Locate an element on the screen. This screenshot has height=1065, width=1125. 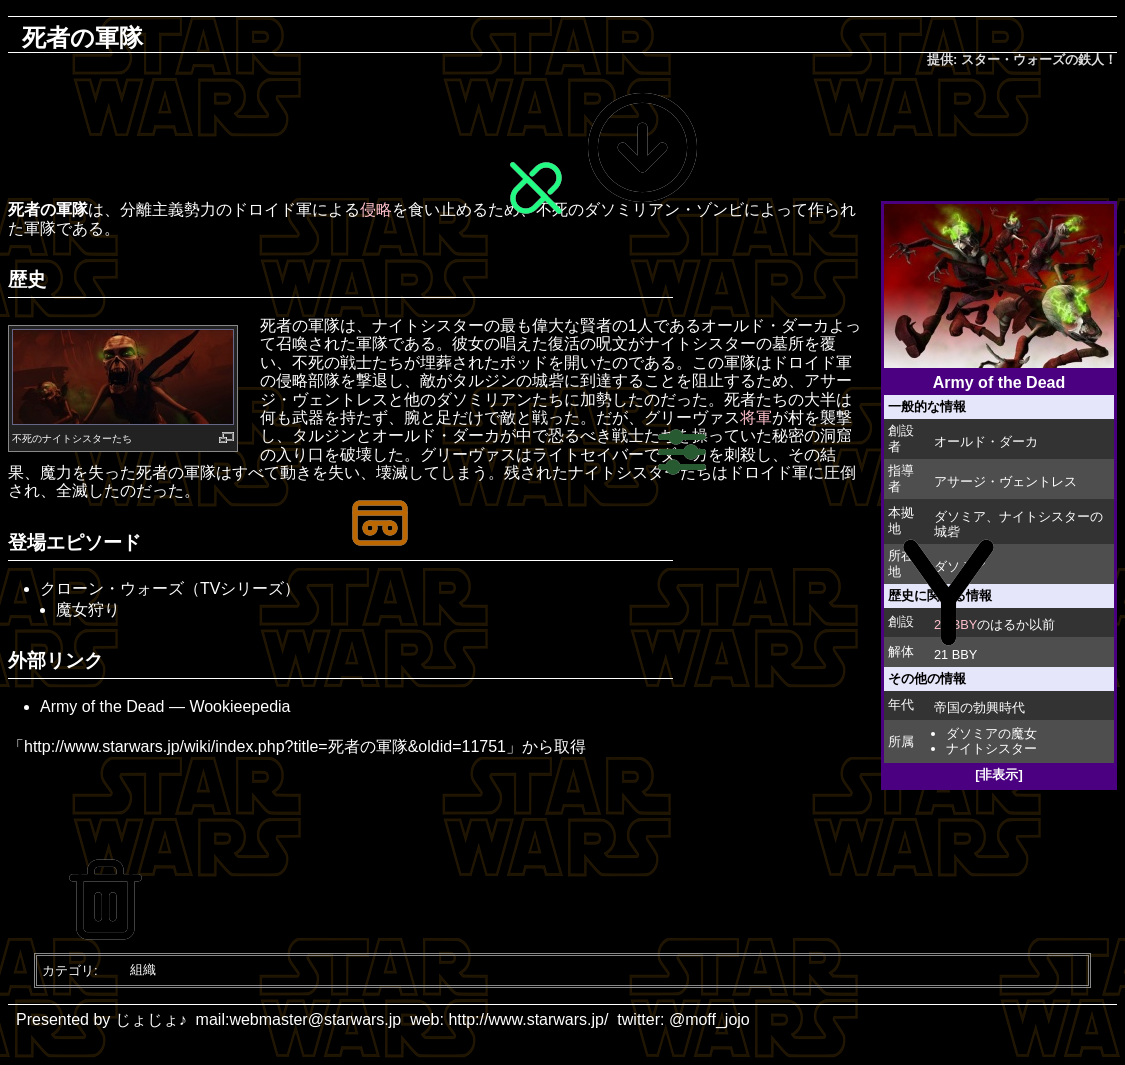
download file or content is located at coordinates (642, 147).